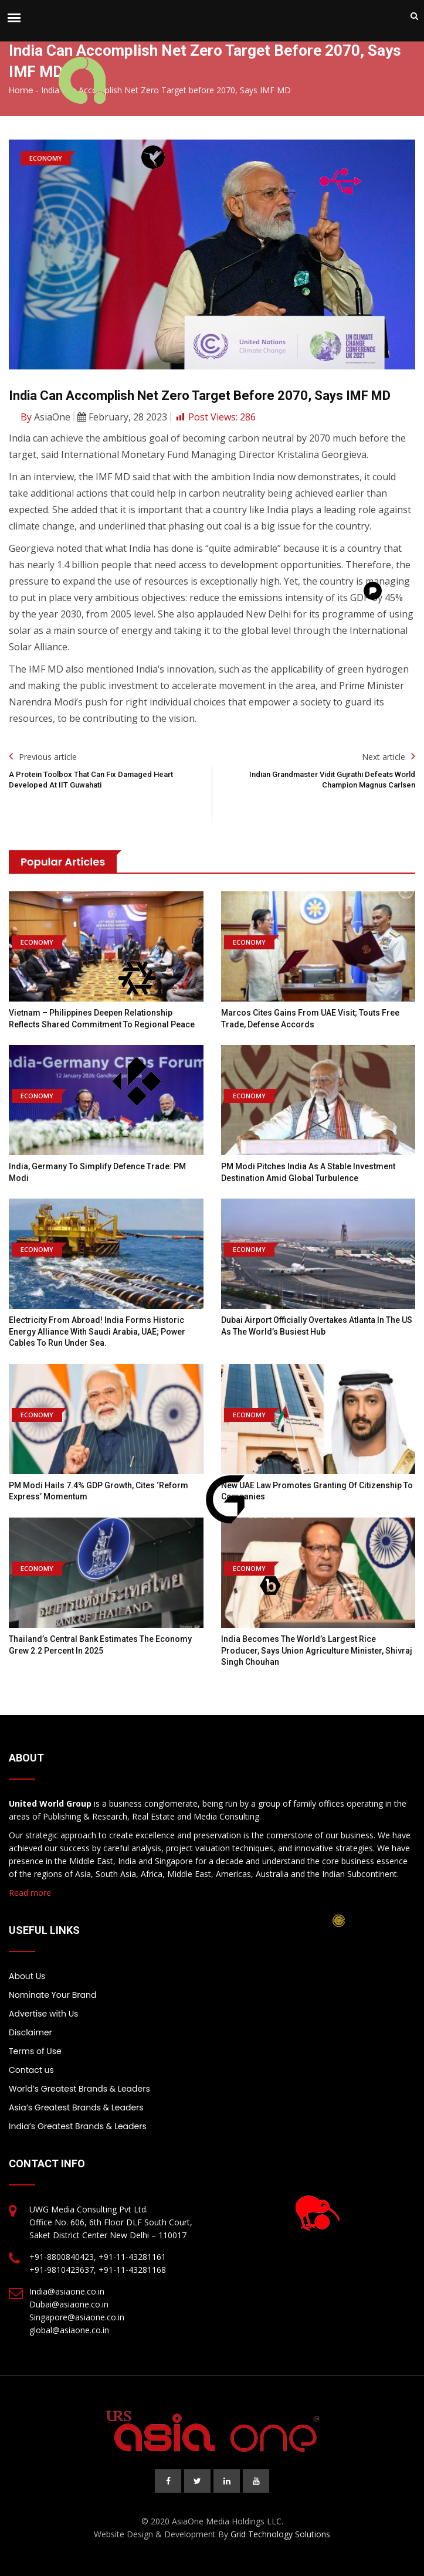 The width and height of the screenshot is (424, 2576). I want to click on NixOS Linux distribution logo, so click(137, 978).